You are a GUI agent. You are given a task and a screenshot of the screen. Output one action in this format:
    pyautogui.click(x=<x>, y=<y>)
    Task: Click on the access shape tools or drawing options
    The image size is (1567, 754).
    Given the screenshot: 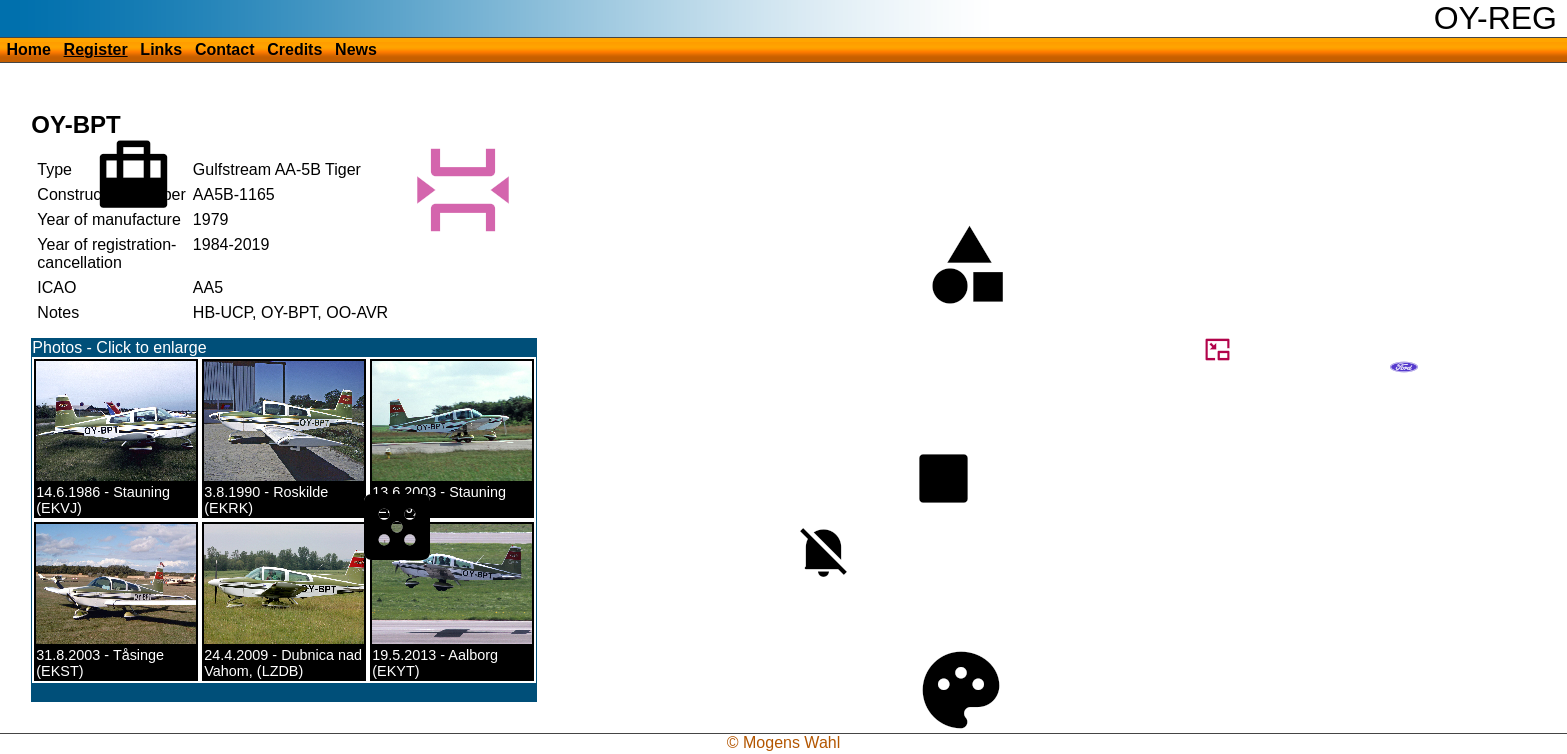 What is the action you would take?
    pyautogui.click(x=969, y=266)
    